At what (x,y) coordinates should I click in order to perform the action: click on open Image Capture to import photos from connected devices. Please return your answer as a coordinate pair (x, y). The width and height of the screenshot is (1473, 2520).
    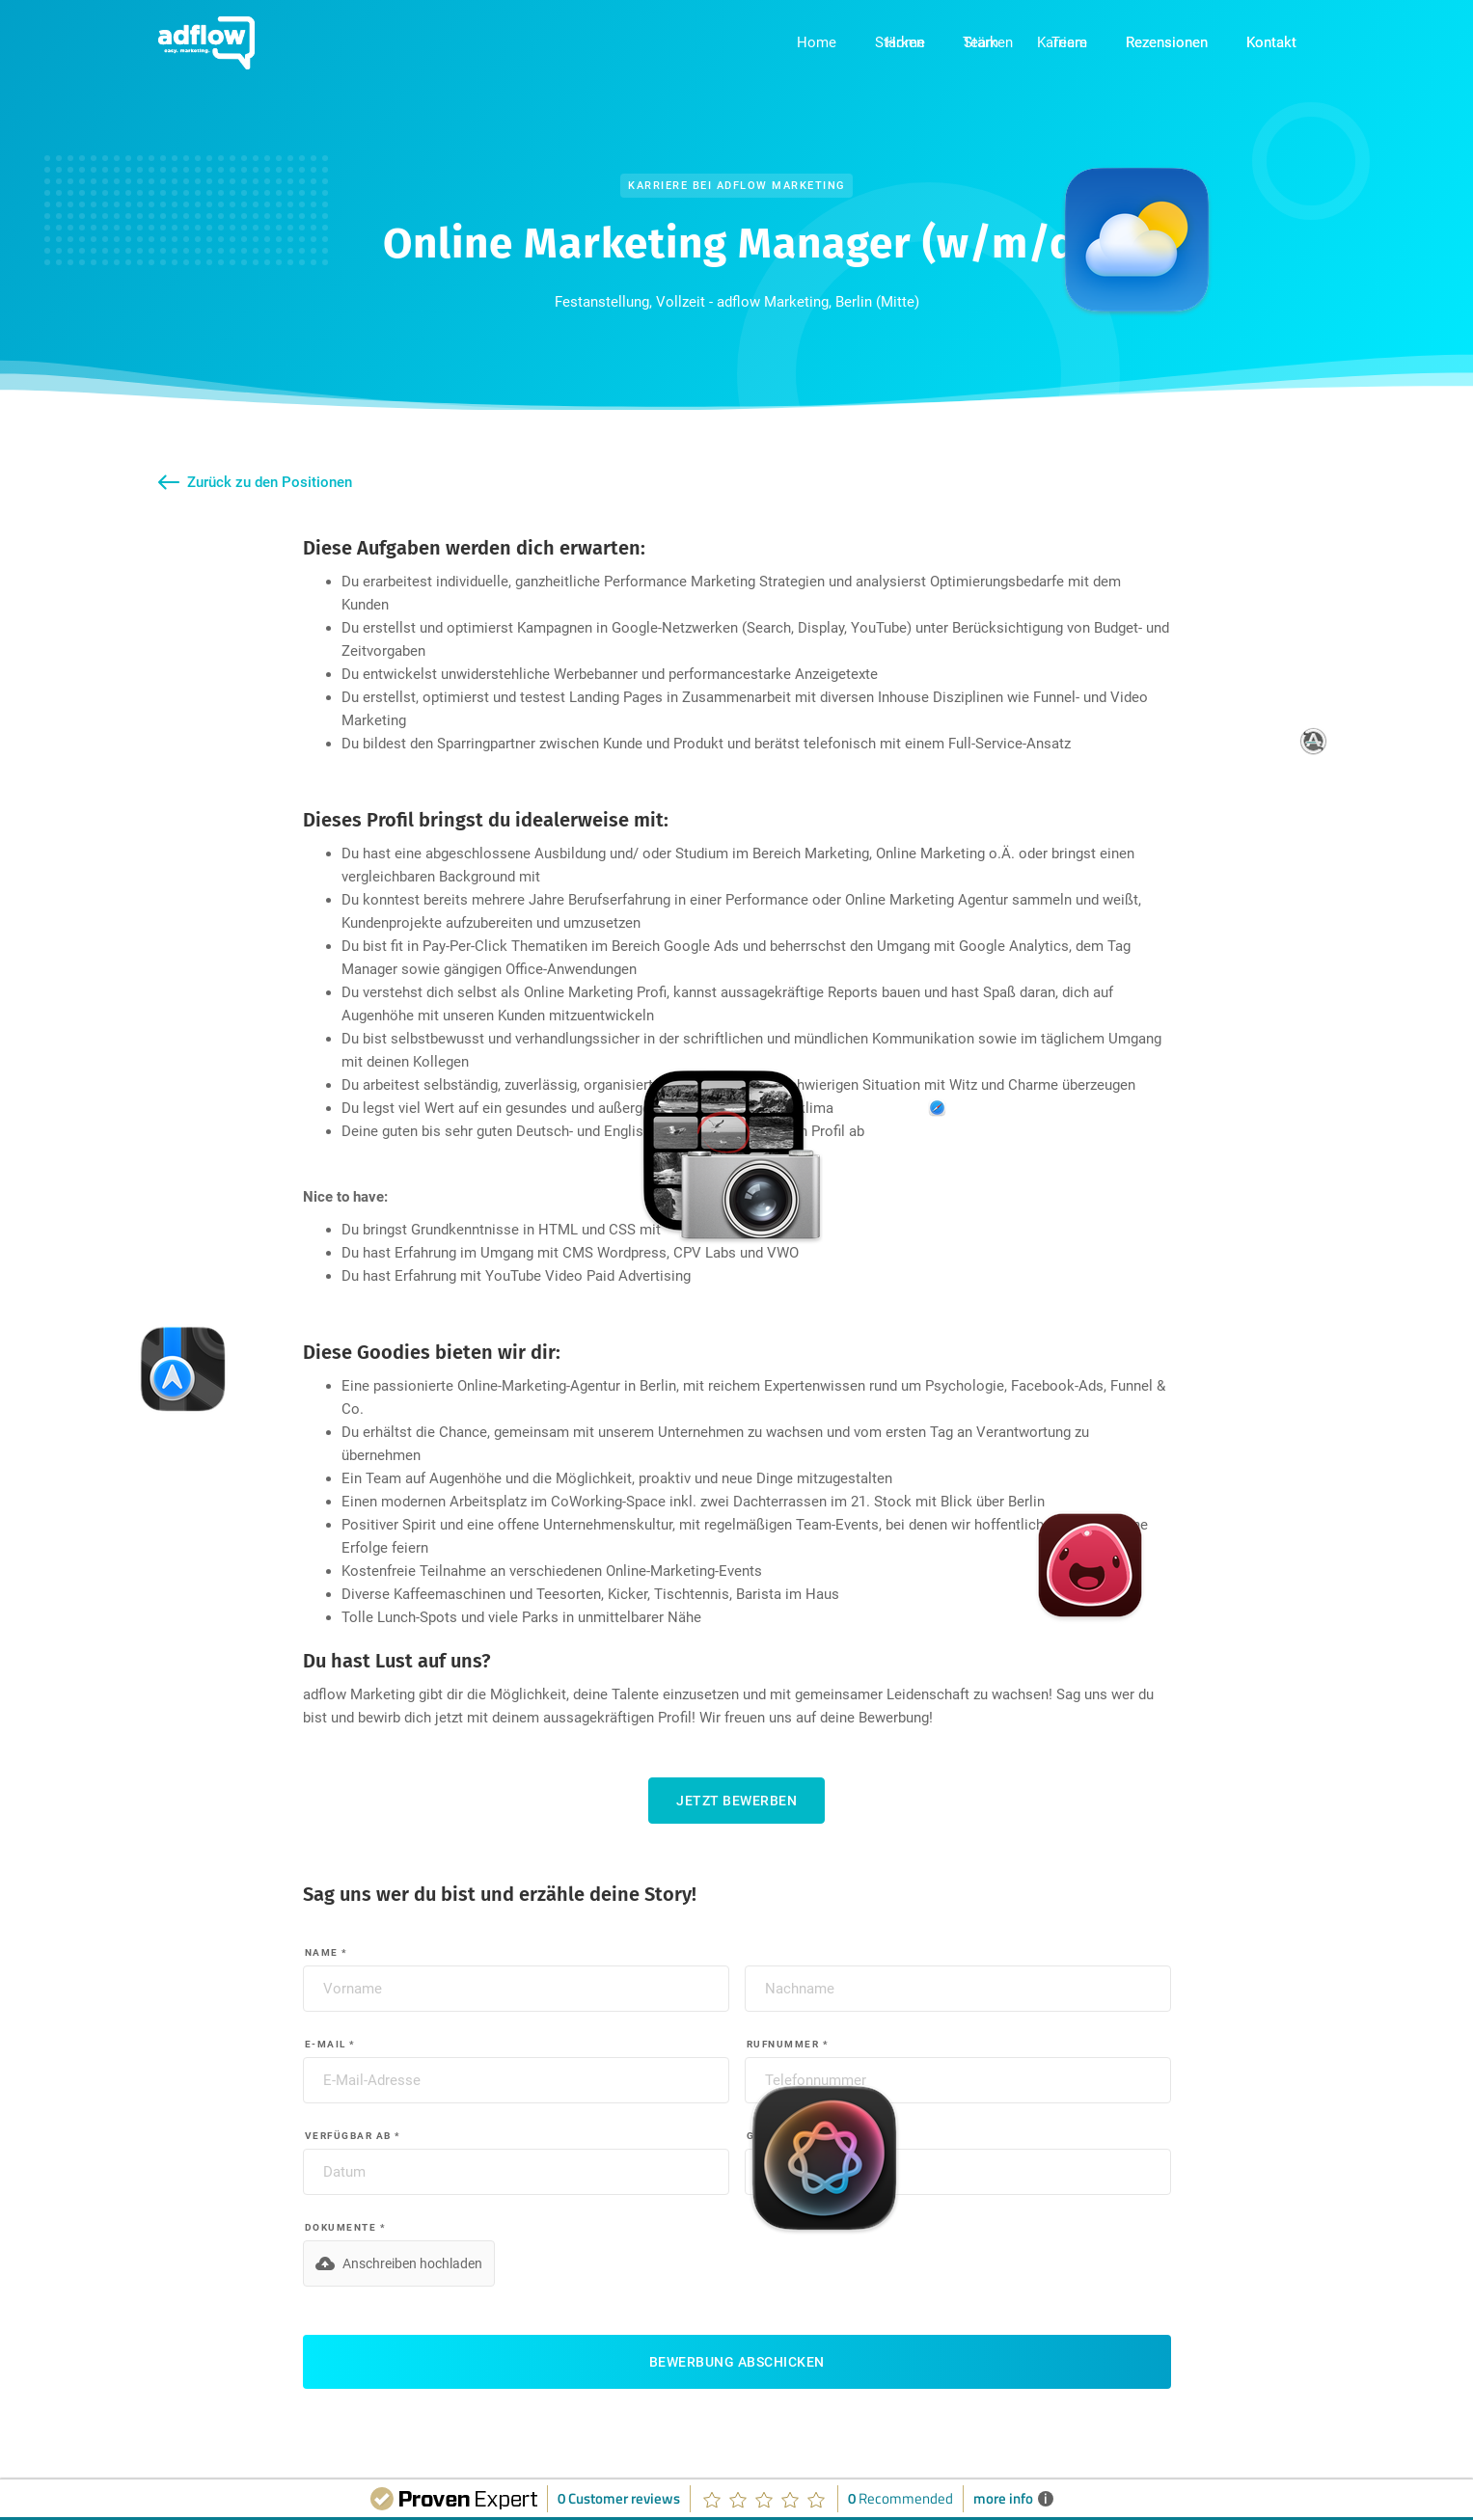
    Looking at the image, I should click on (723, 1151).